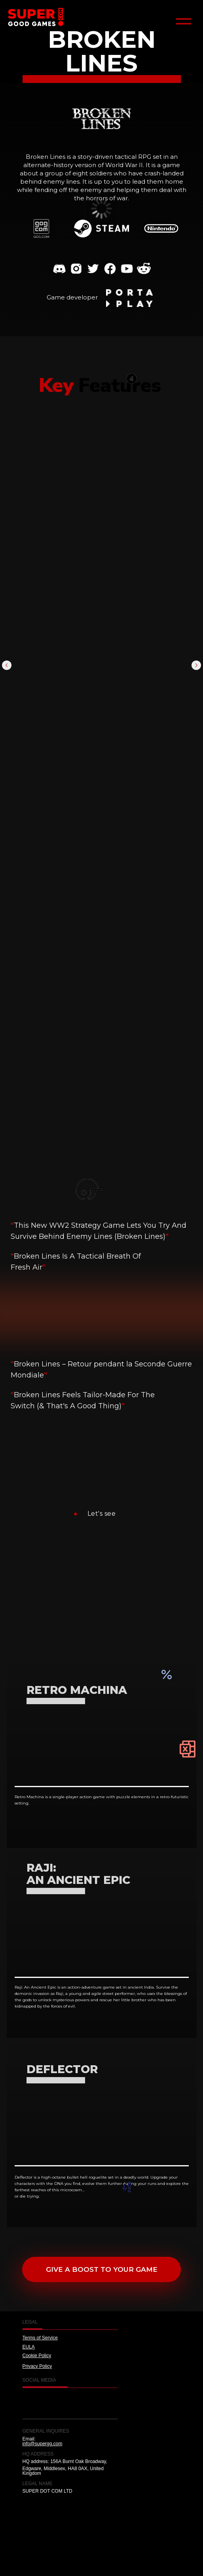 This screenshot has height=2576, width=203. Describe the element at coordinates (167, 1675) in the screenshot. I see `view or apply a percentage value` at that location.